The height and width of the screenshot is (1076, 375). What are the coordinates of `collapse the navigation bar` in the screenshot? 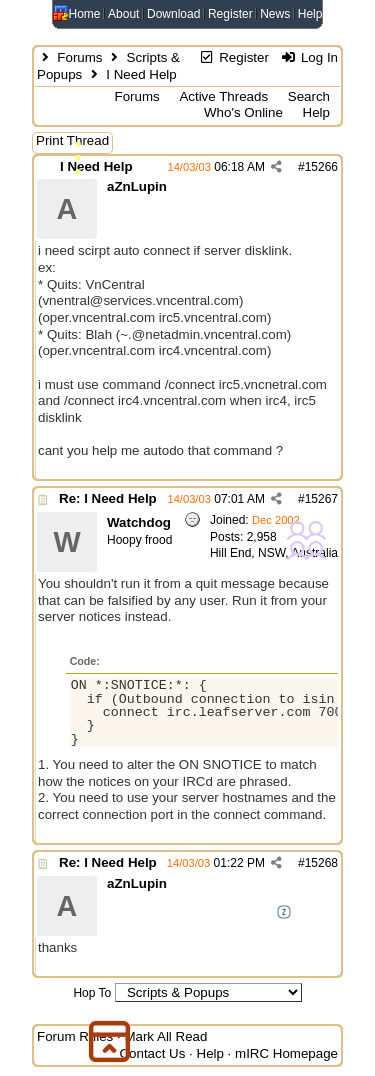 It's located at (109, 1041).